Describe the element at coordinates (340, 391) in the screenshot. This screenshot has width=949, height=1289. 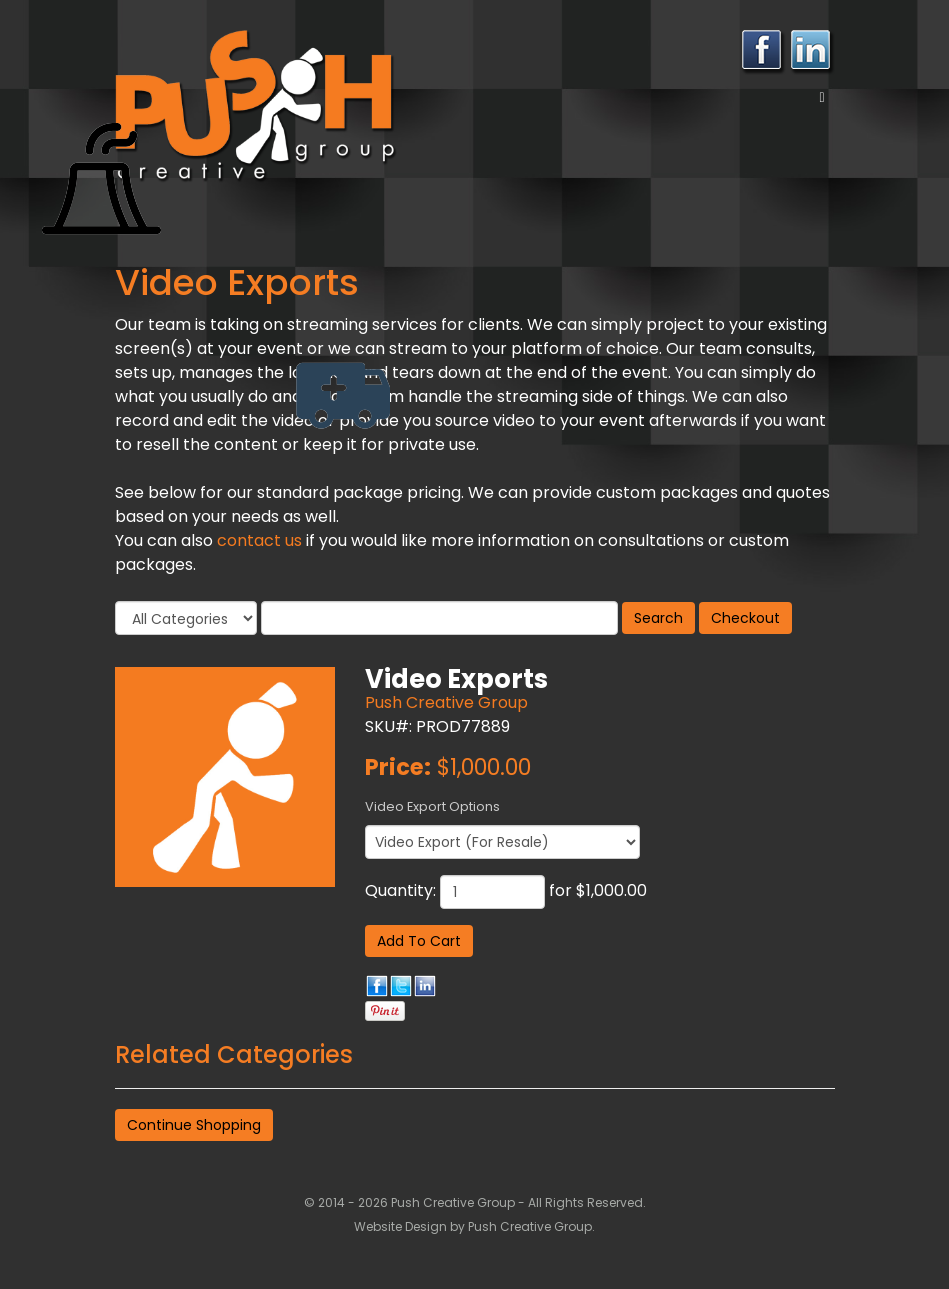
I see `request emergency medical services` at that location.